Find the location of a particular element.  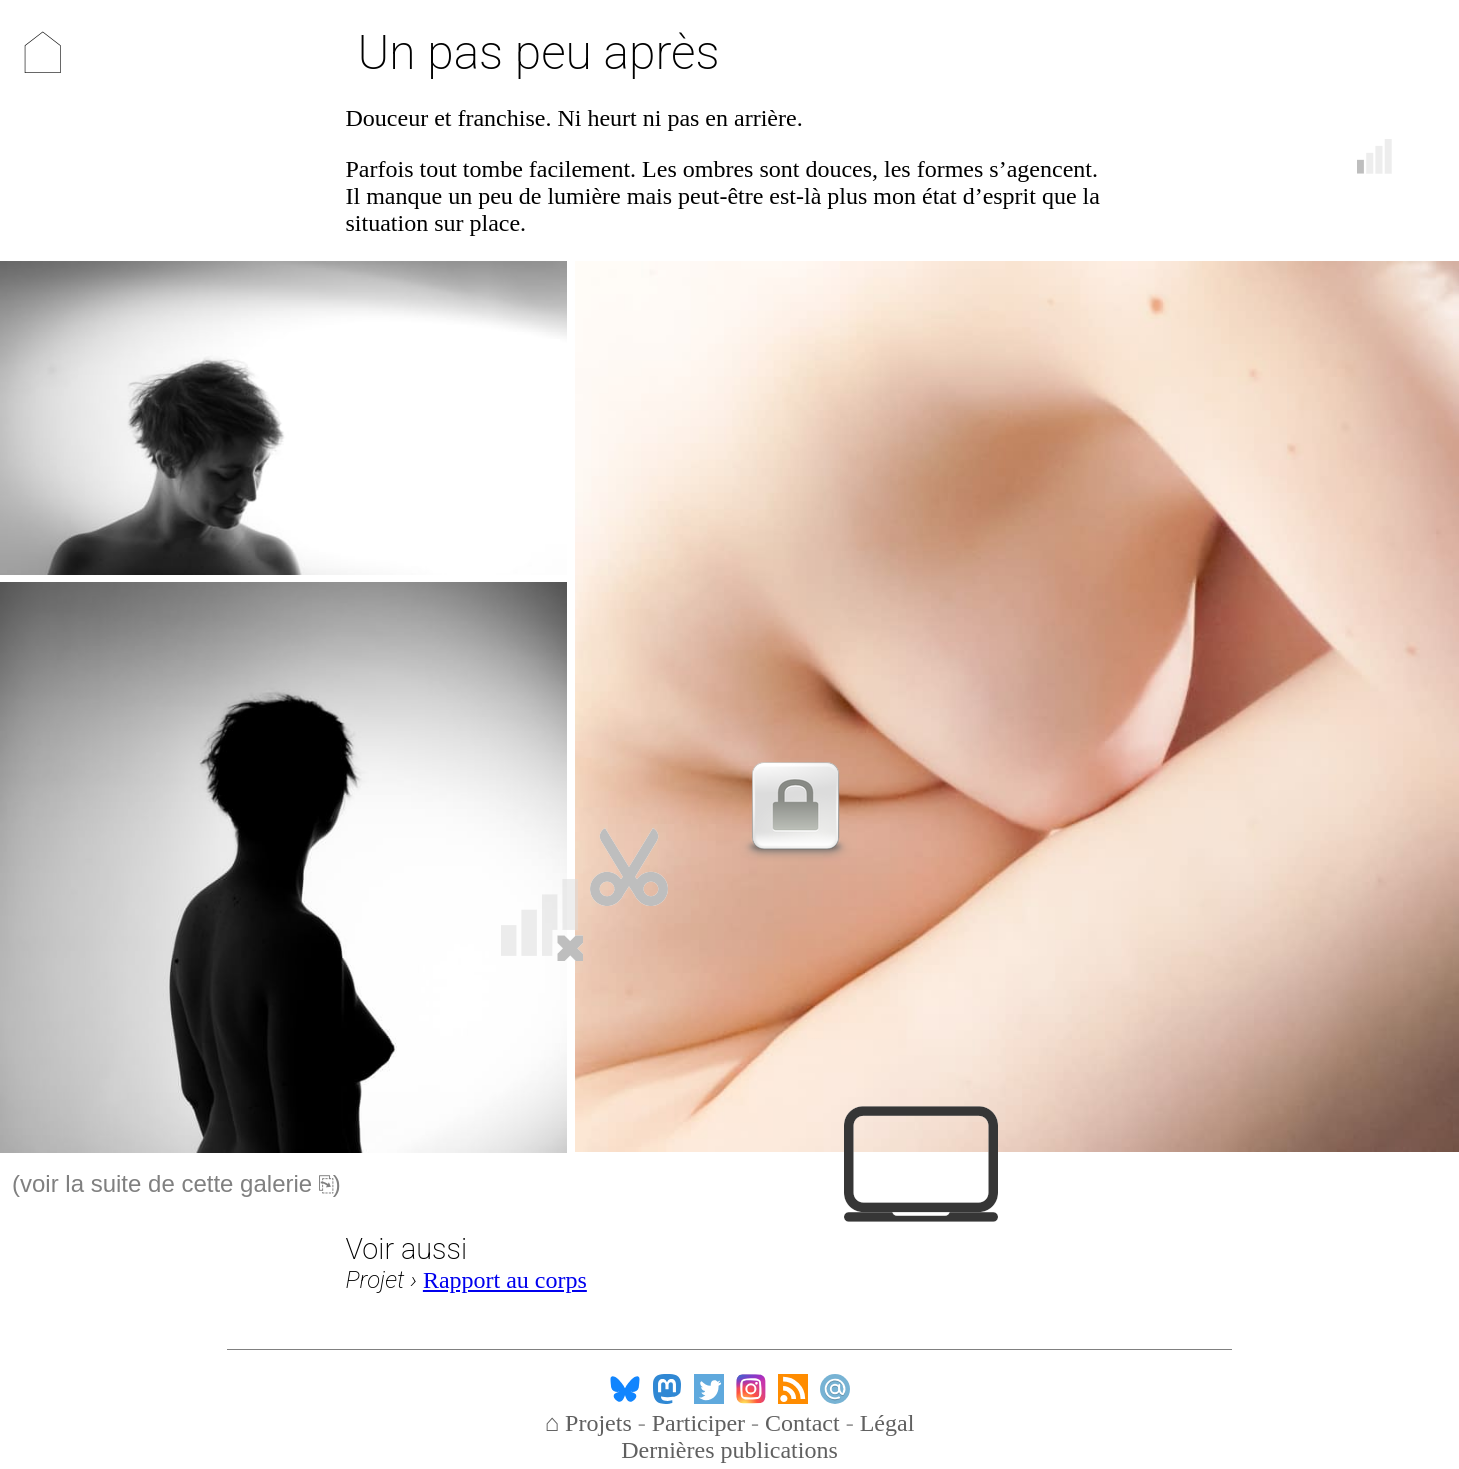

indicates a locked or read-only file is located at coordinates (796, 810).